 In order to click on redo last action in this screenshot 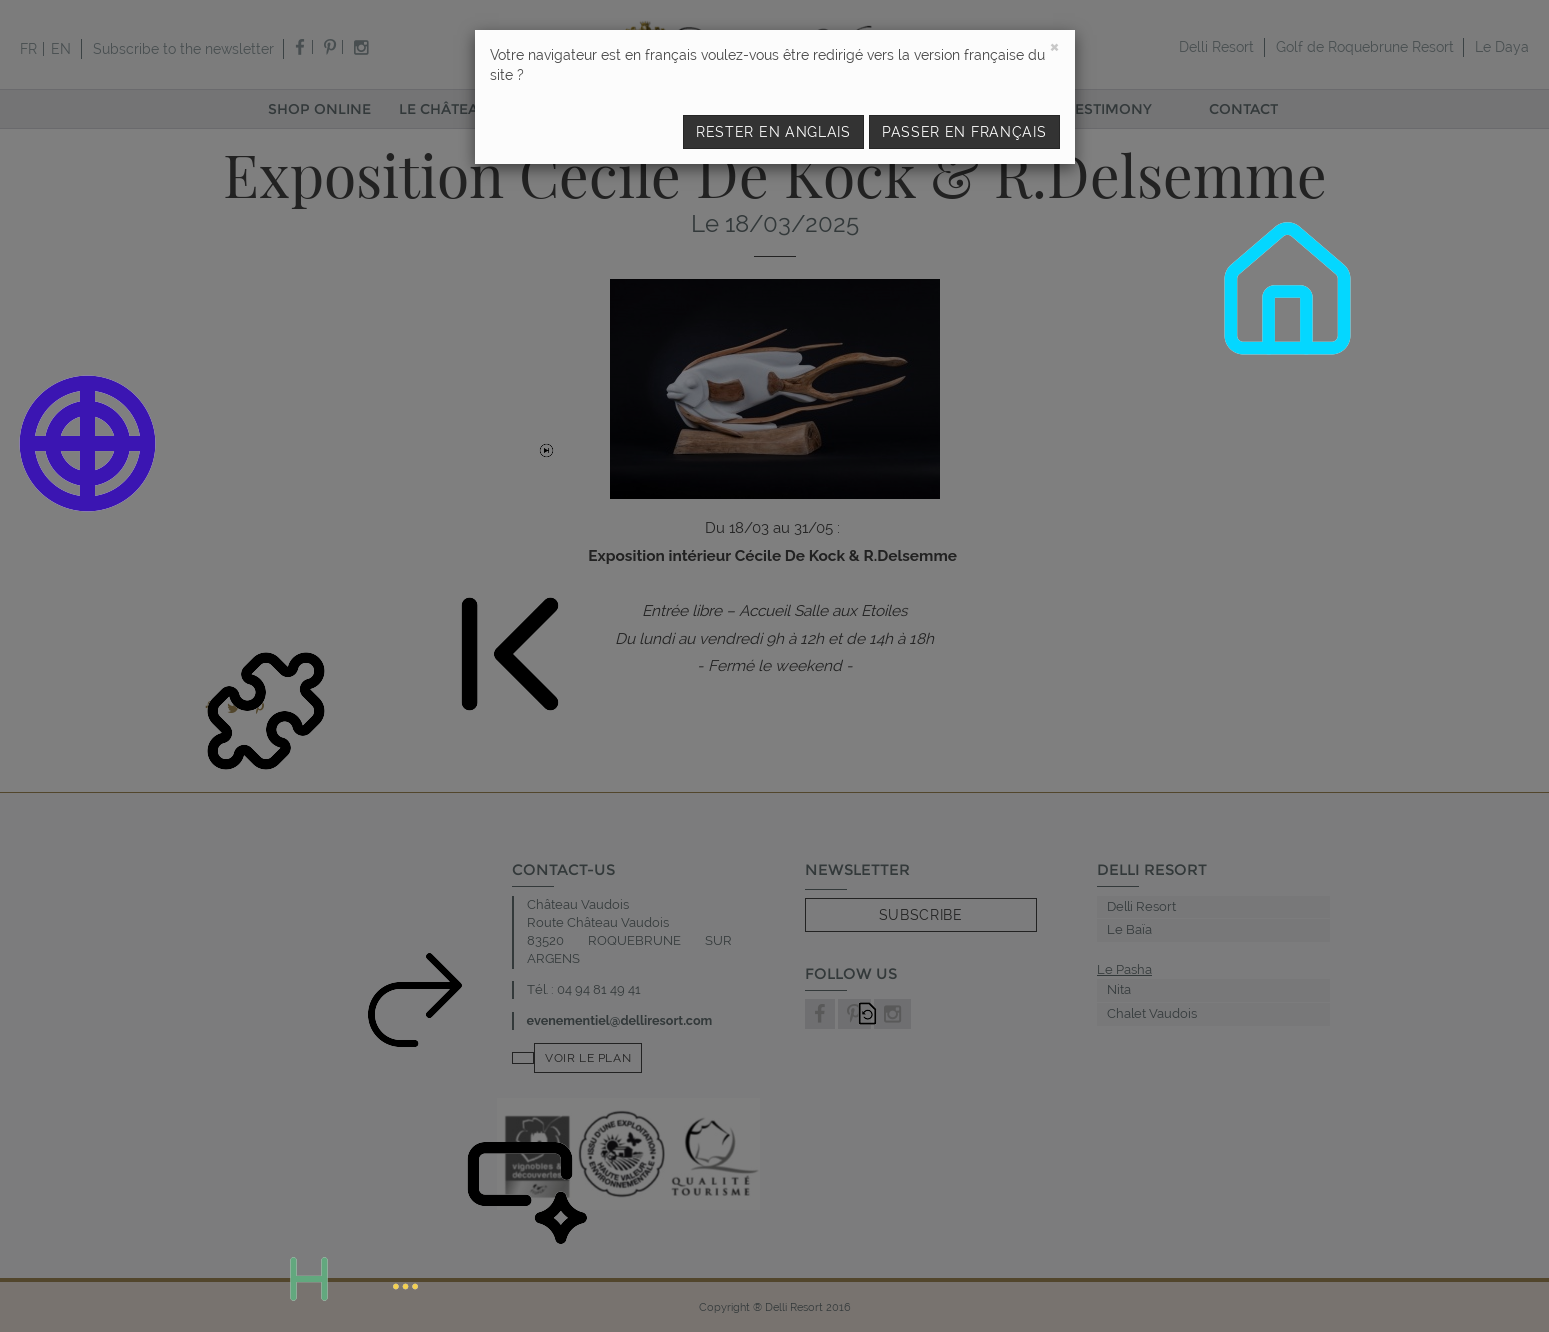, I will do `click(415, 1000)`.